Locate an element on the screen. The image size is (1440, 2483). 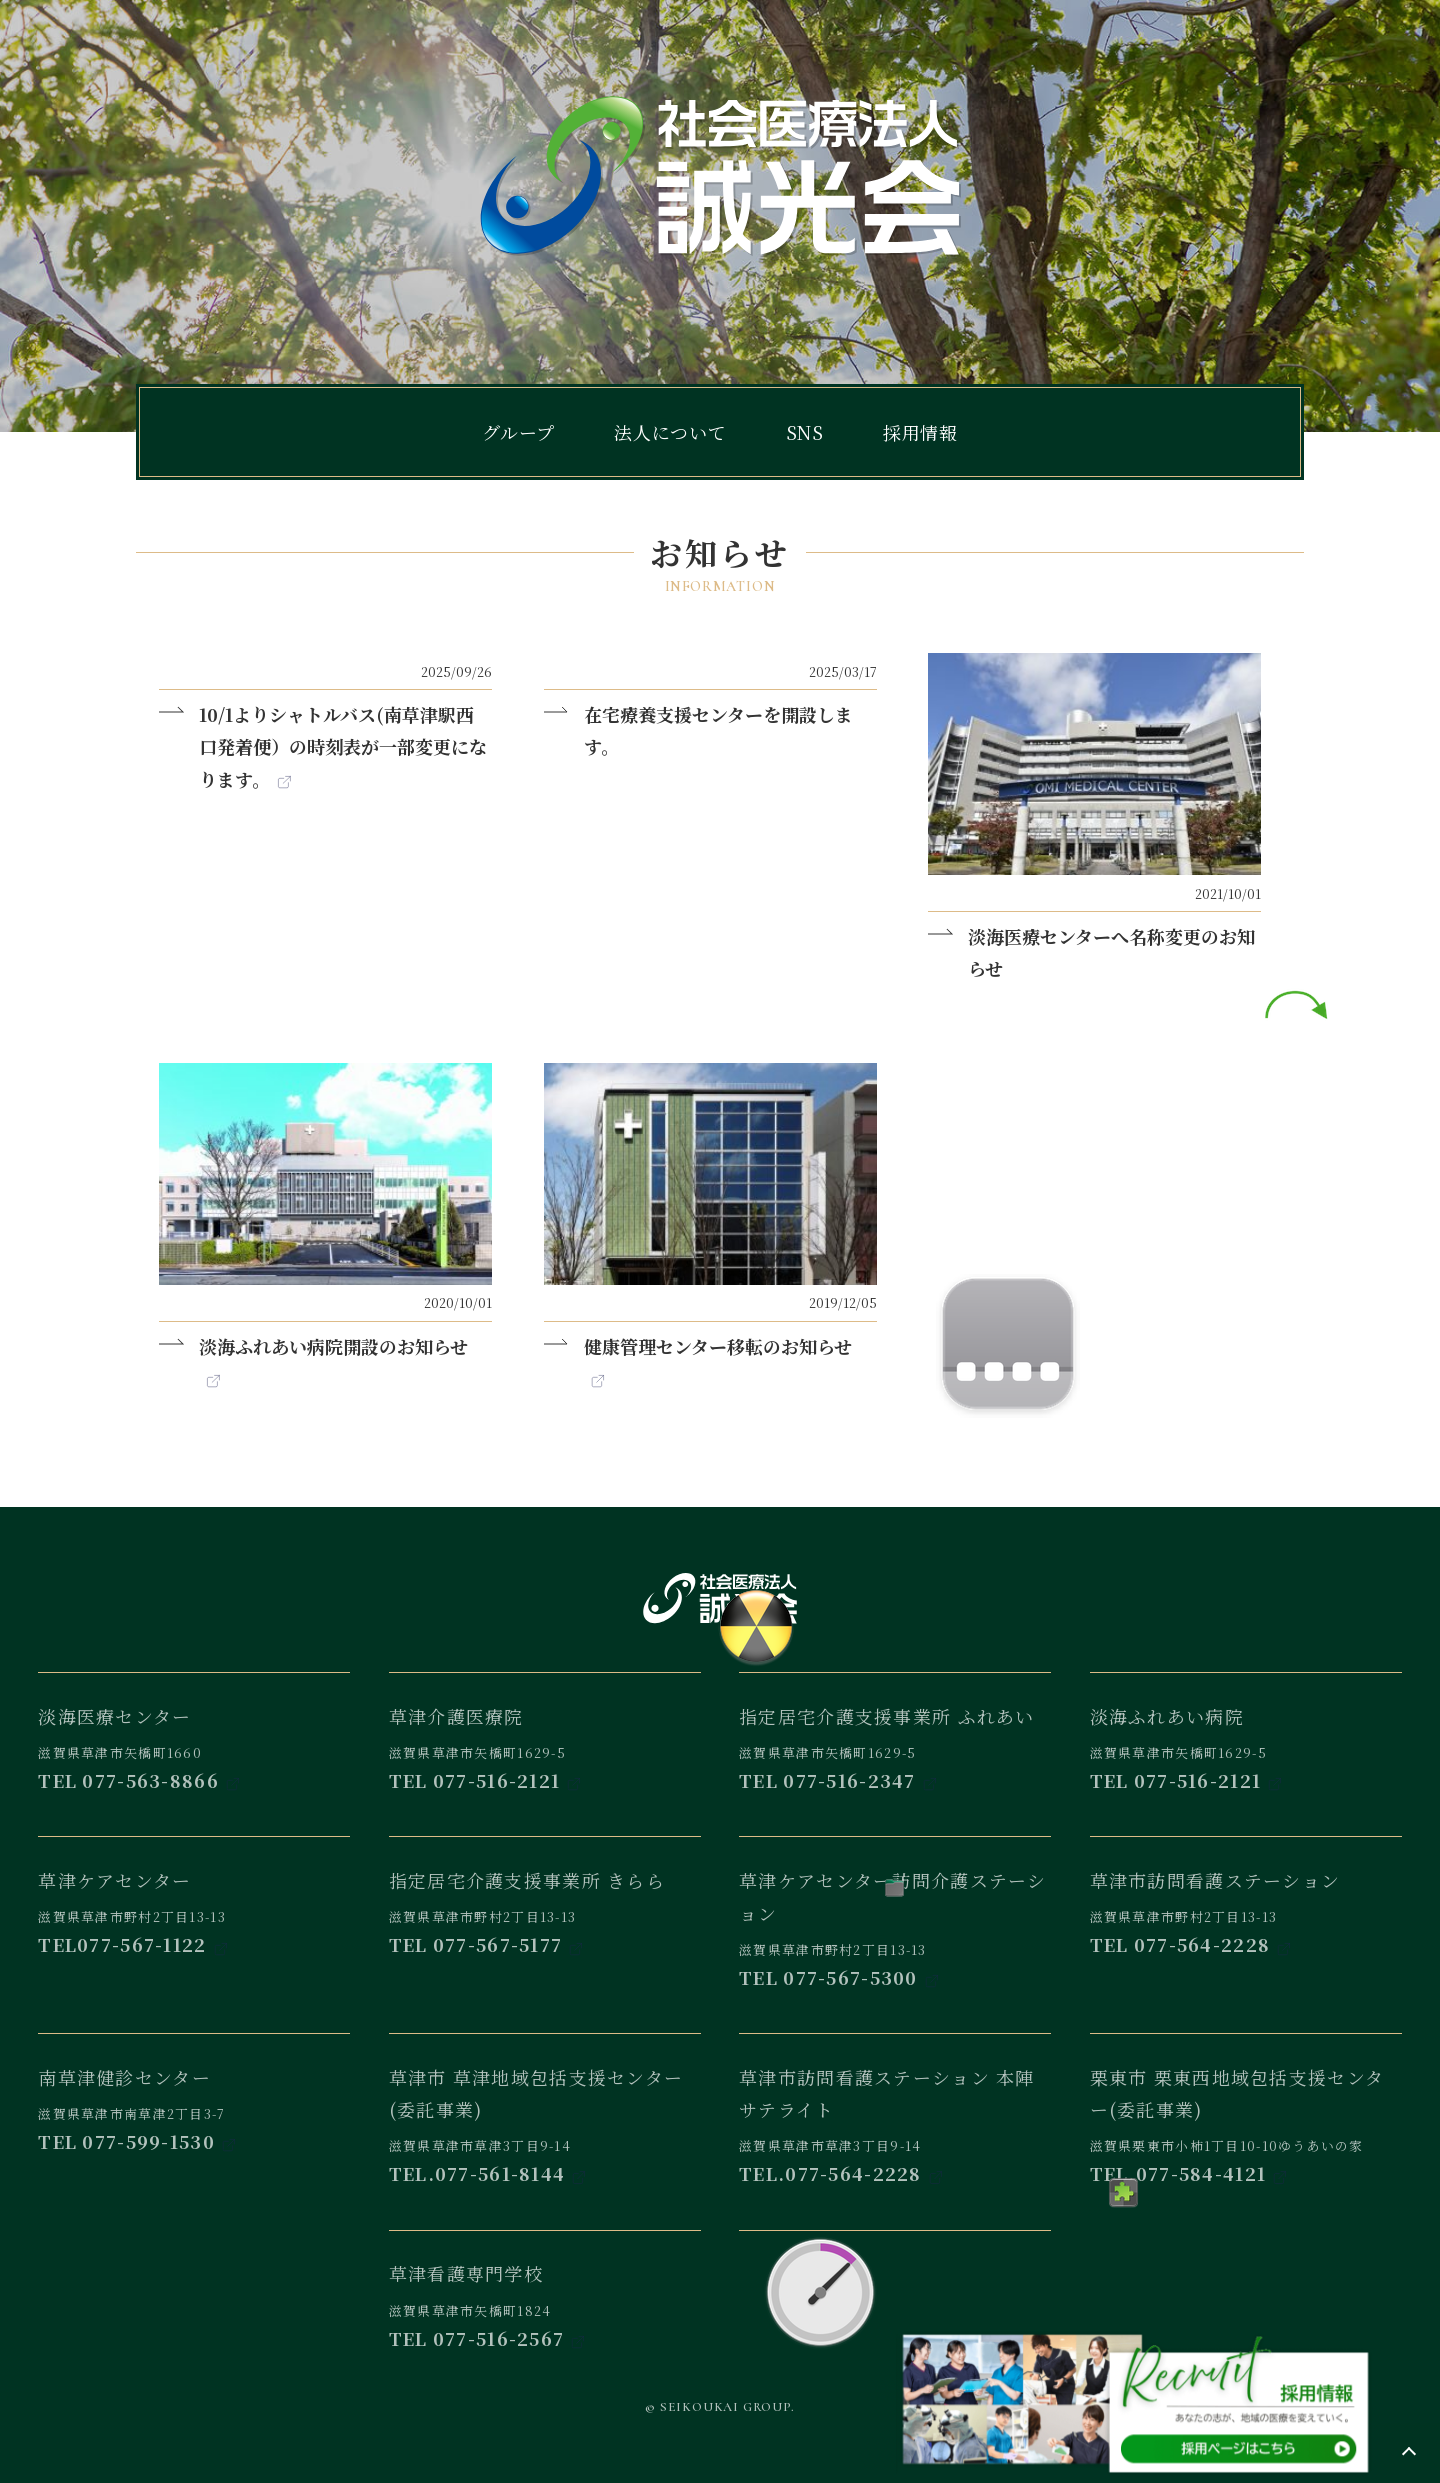
burn files to disc is located at coordinates (756, 1626).